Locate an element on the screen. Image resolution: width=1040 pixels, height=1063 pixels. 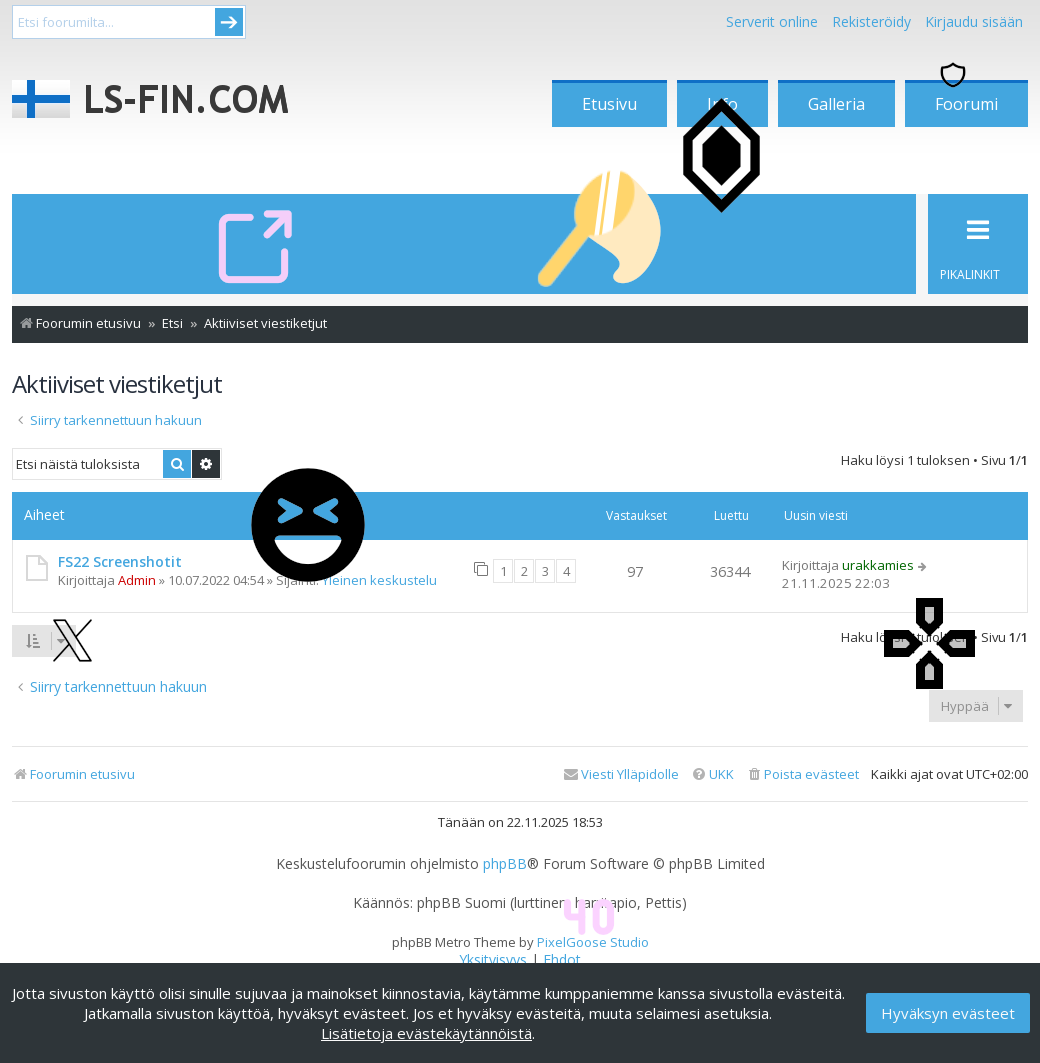
indicates a Discord server booster status is located at coordinates (721, 155).